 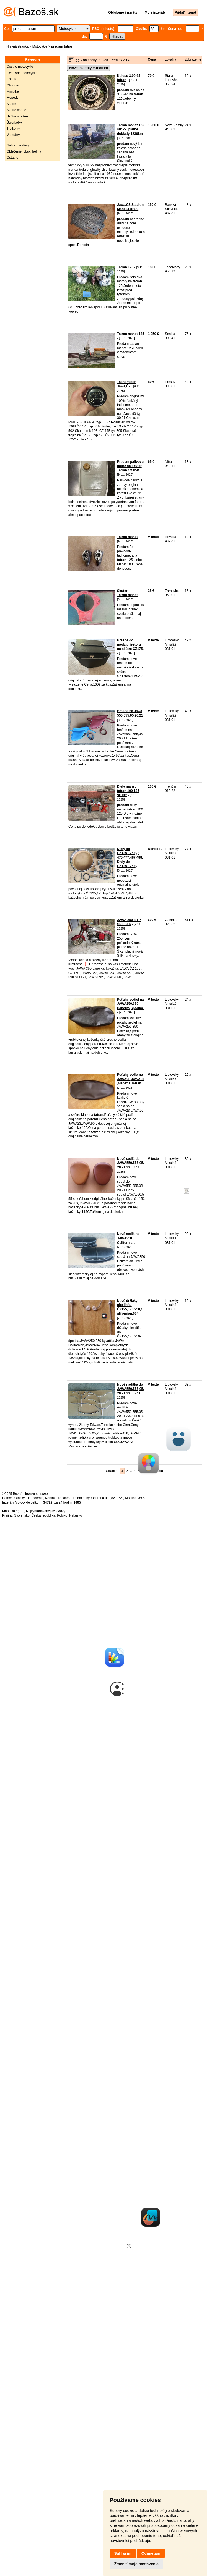 What do you see at coordinates (87, 294) in the screenshot?
I see `open the family shared folder` at bounding box center [87, 294].